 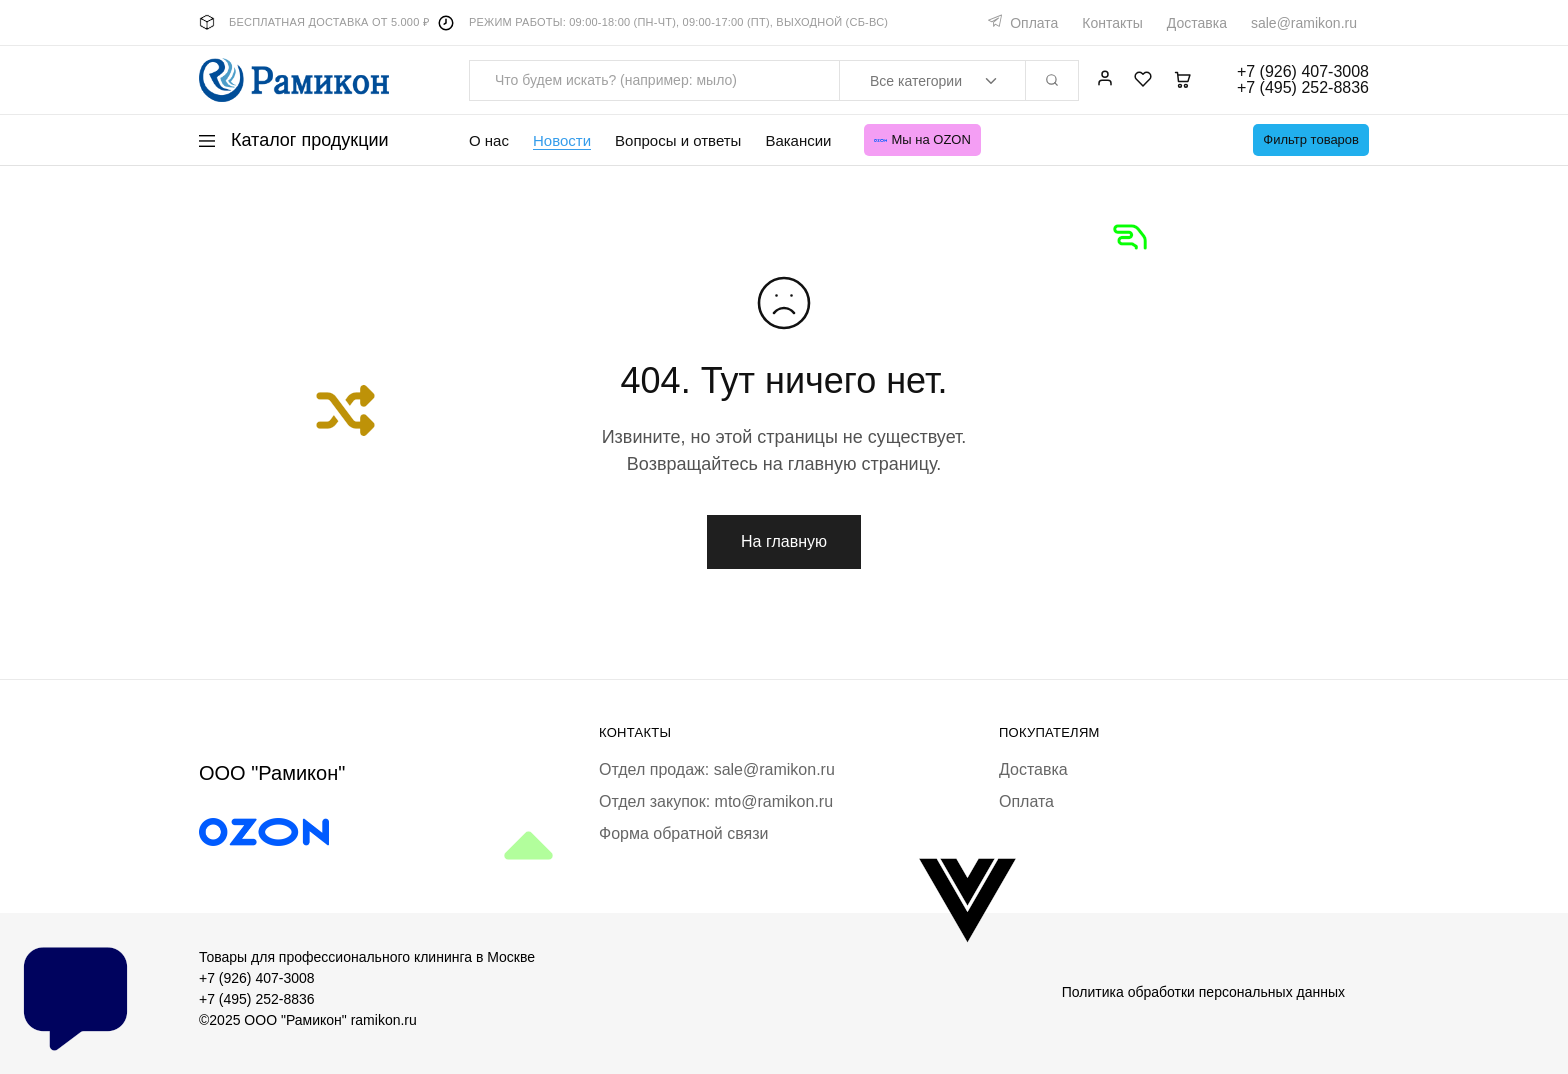 What do you see at coordinates (967, 900) in the screenshot?
I see `Vue.js framework logo` at bounding box center [967, 900].